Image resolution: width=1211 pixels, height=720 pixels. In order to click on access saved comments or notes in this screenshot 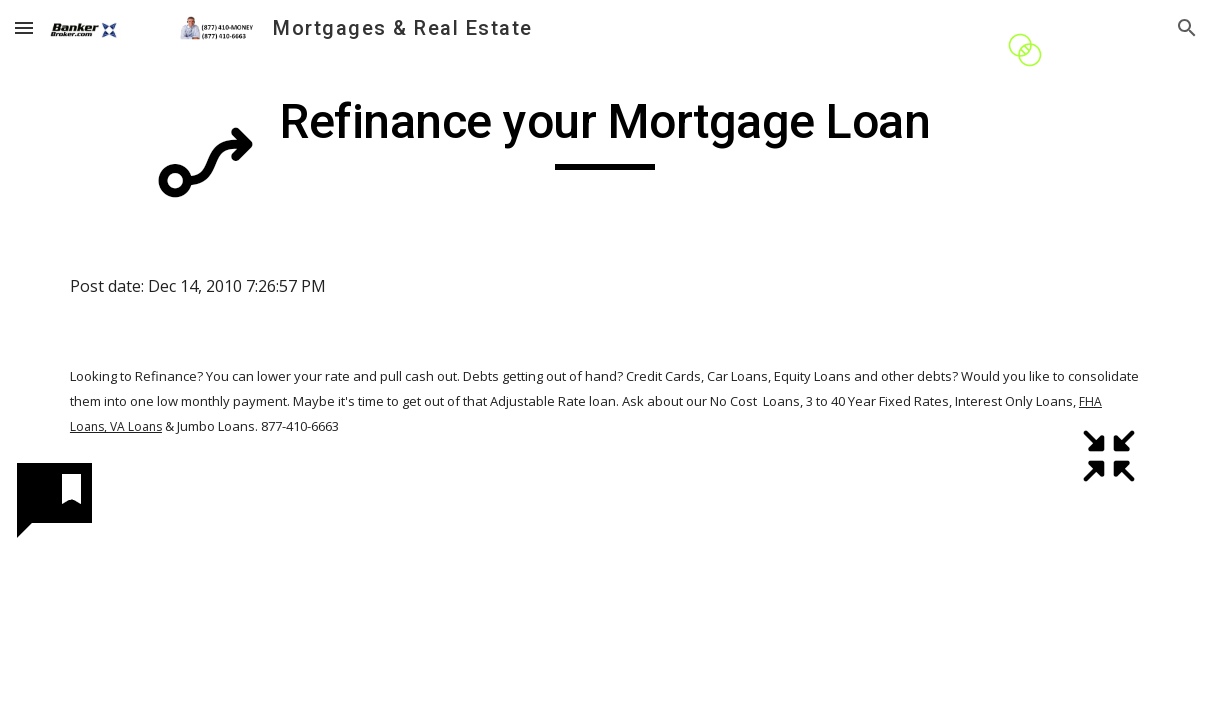, I will do `click(54, 500)`.